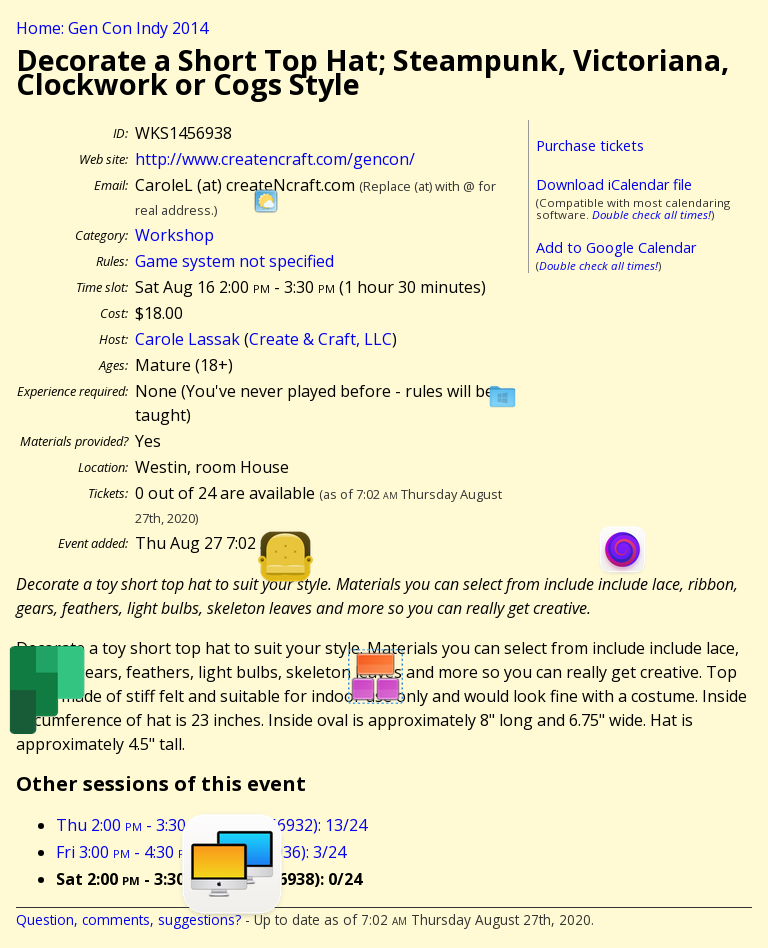 This screenshot has height=948, width=768. Describe the element at coordinates (622, 549) in the screenshot. I see `open transporter app for uploading content to app store connect` at that location.